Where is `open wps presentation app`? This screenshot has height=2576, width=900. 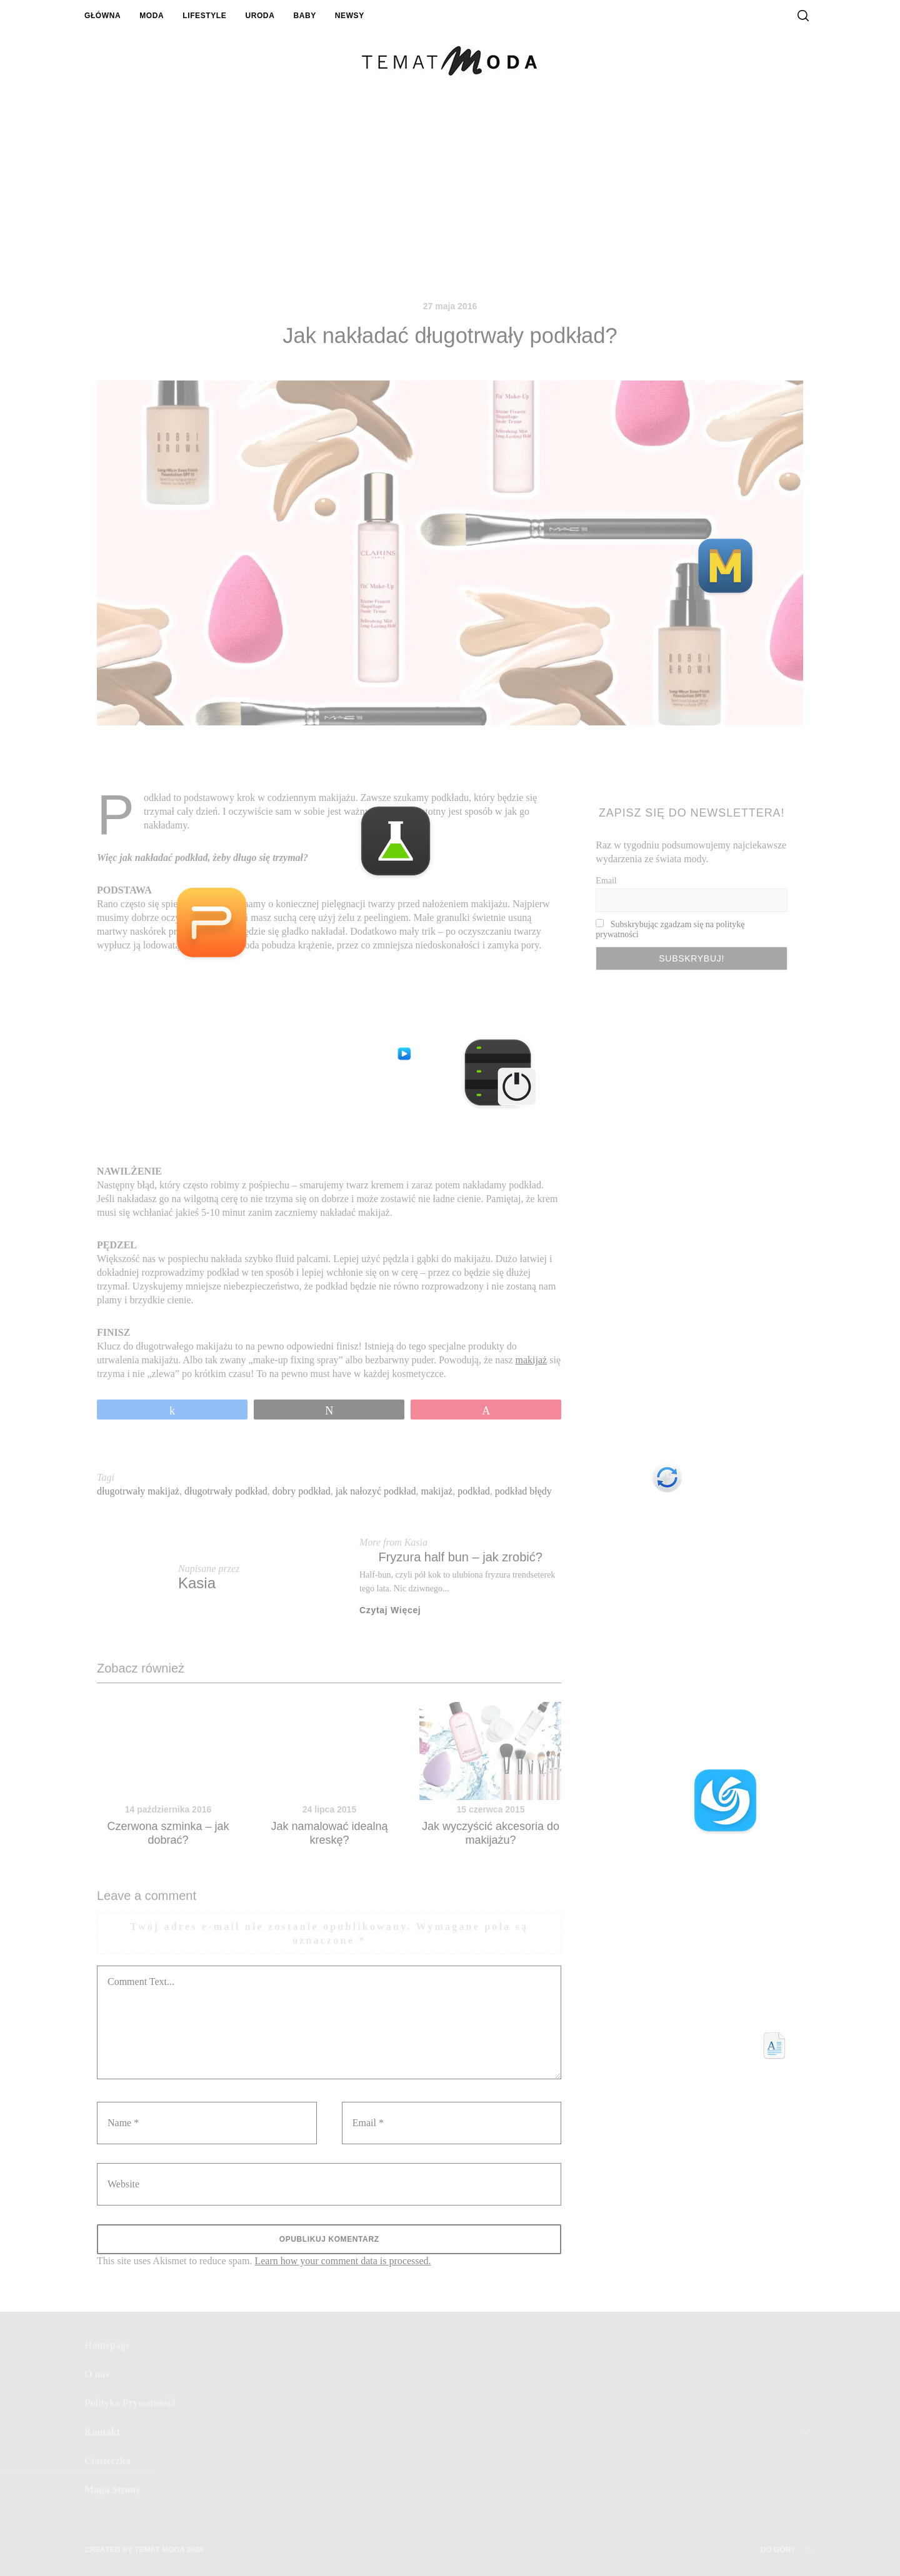 open wps presentation app is located at coordinates (211, 922).